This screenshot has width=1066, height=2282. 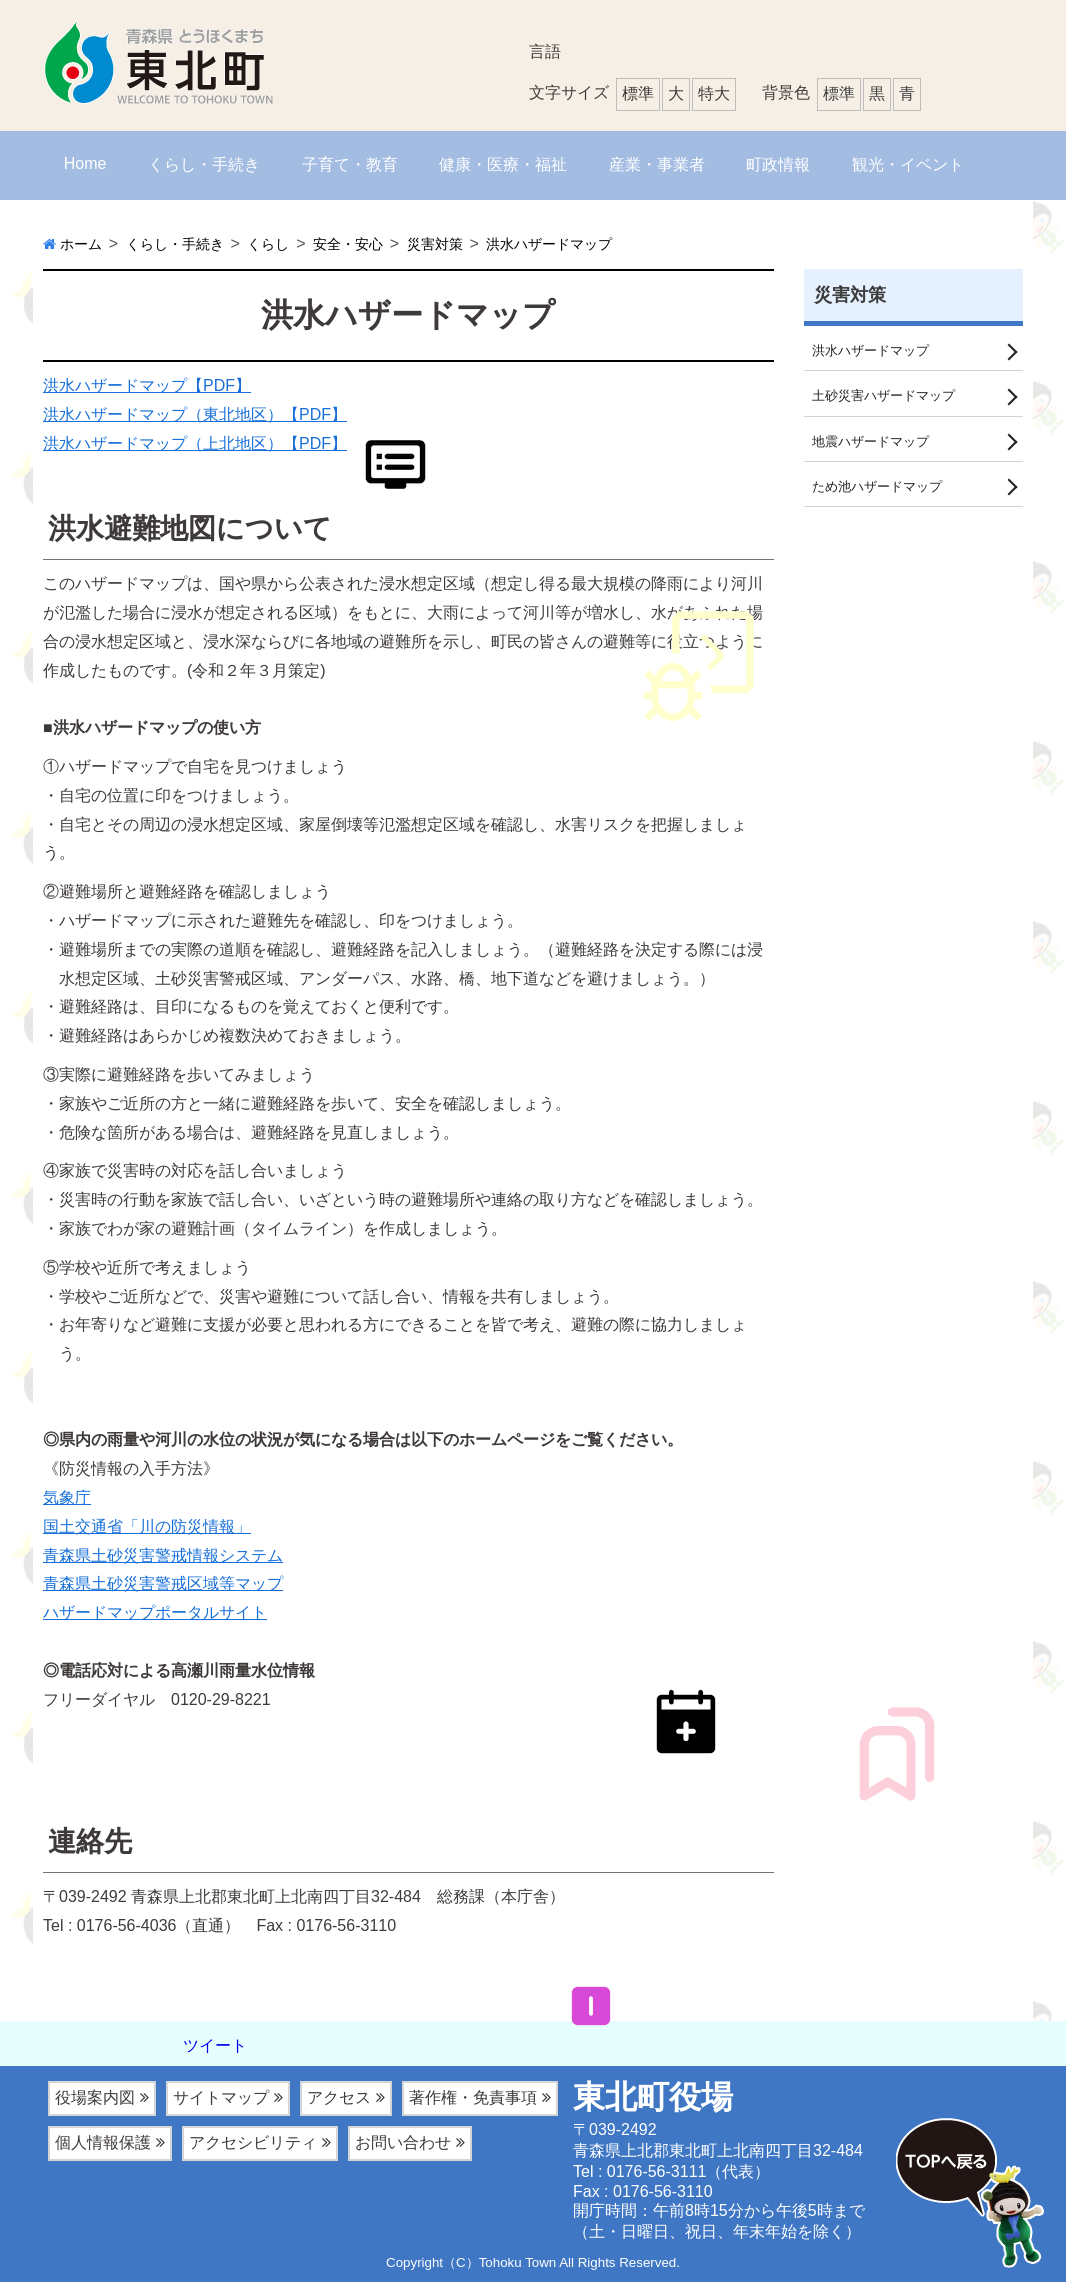 What do you see at coordinates (702, 663) in the screenshot?
I see `open the debug console` at bounding box center [702, 663].